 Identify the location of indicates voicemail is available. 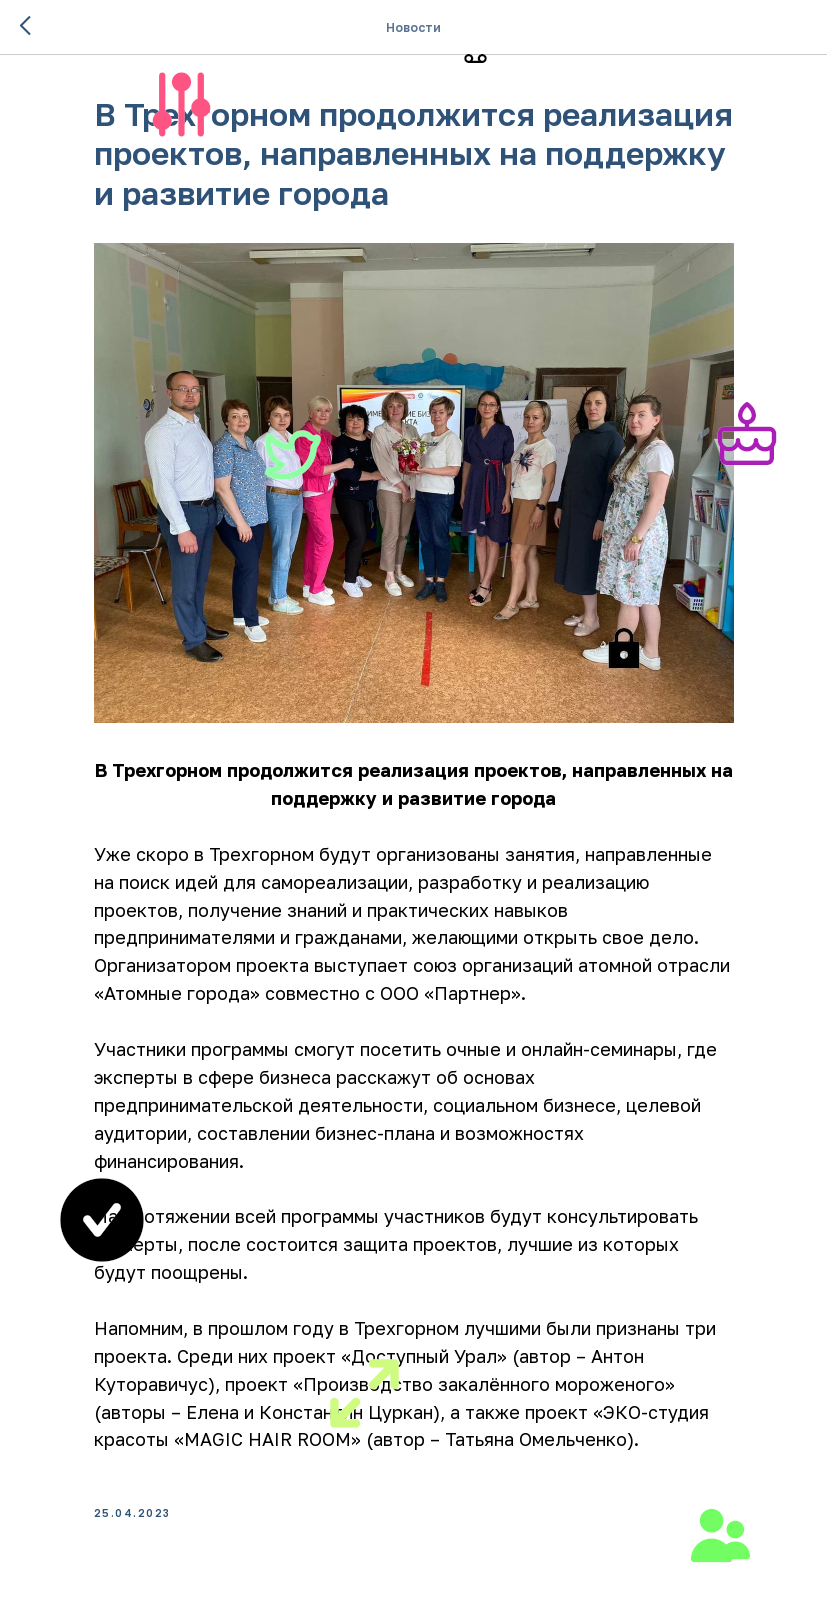
(475, 58).